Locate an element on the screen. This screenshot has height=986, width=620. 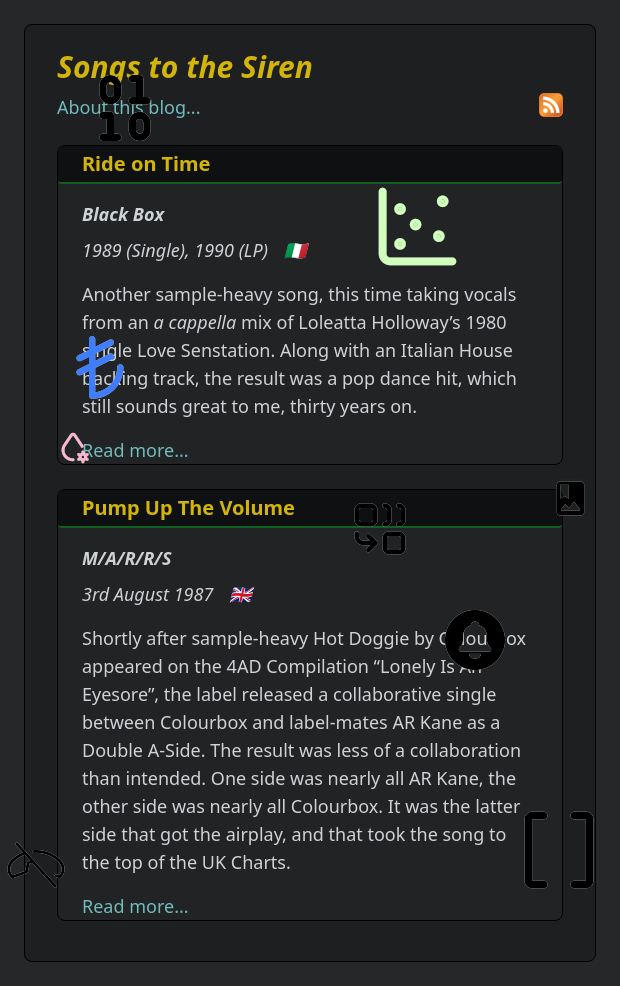
view or edit binary code is located at coordinates (125, 108).